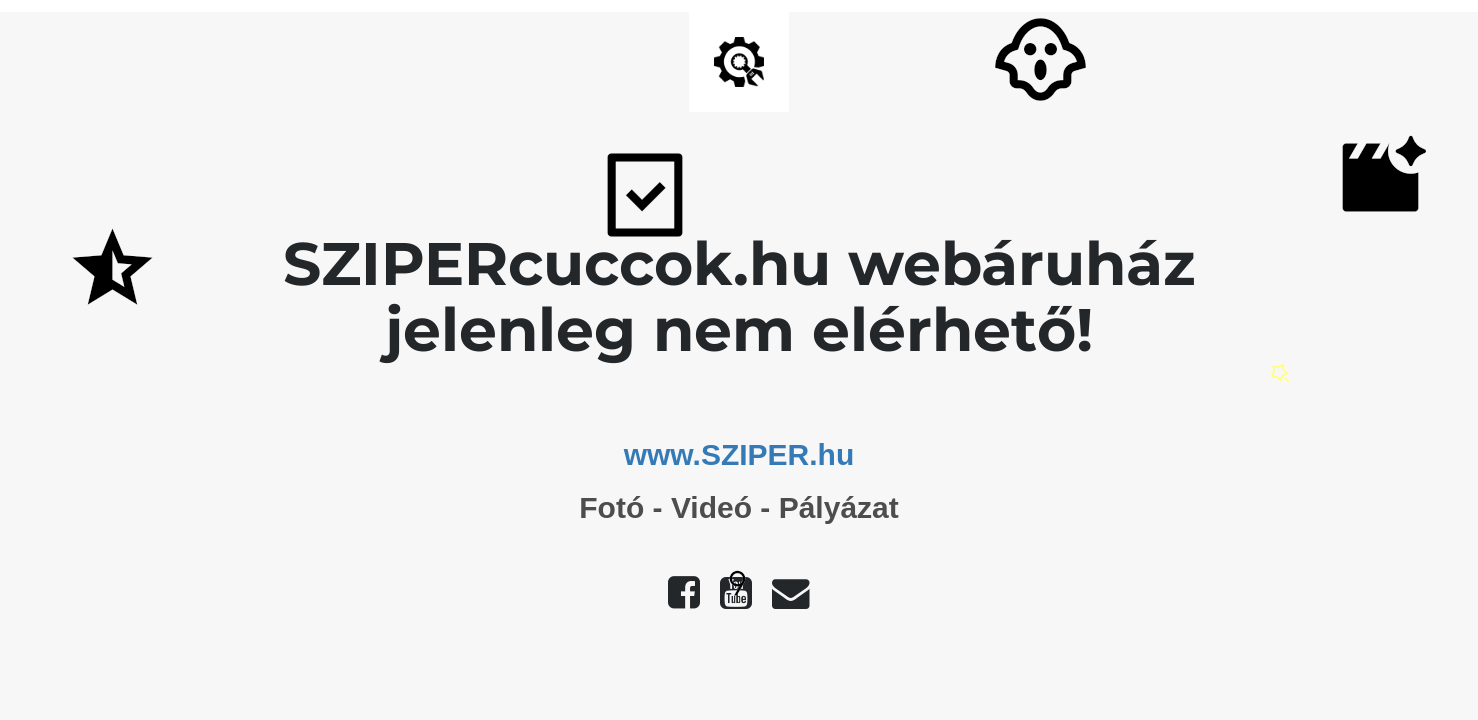 Image resolution: width=1478 pixels, height=720 pixels. Describe the element at coordinates (1380, 177) in the screenshot. I see `access AI-powered video editing tools` at that location.